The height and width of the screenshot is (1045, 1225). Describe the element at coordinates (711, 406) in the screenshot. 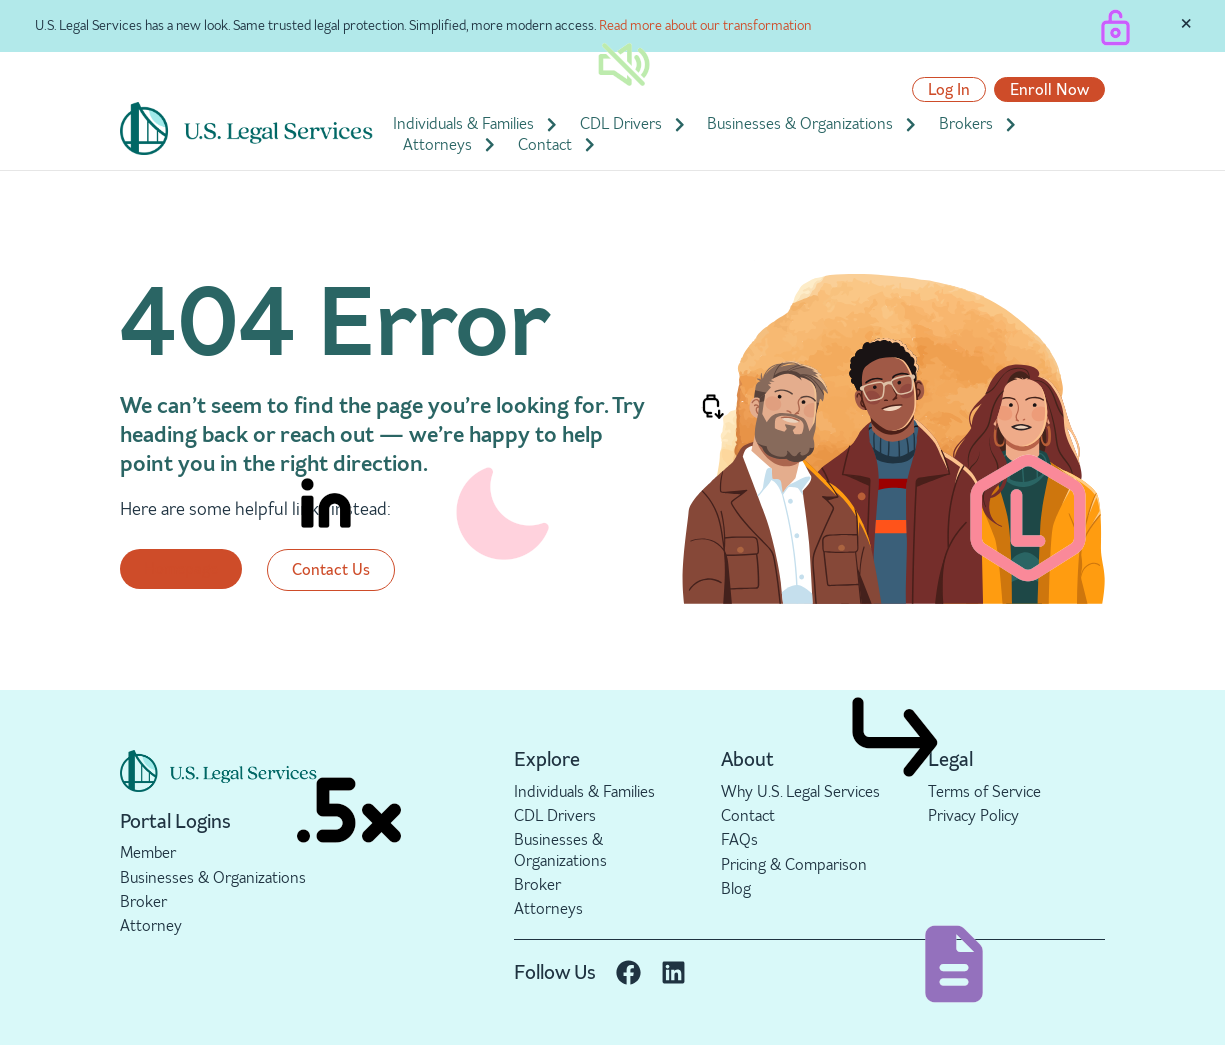

I see `download to smartwatch` at that location.